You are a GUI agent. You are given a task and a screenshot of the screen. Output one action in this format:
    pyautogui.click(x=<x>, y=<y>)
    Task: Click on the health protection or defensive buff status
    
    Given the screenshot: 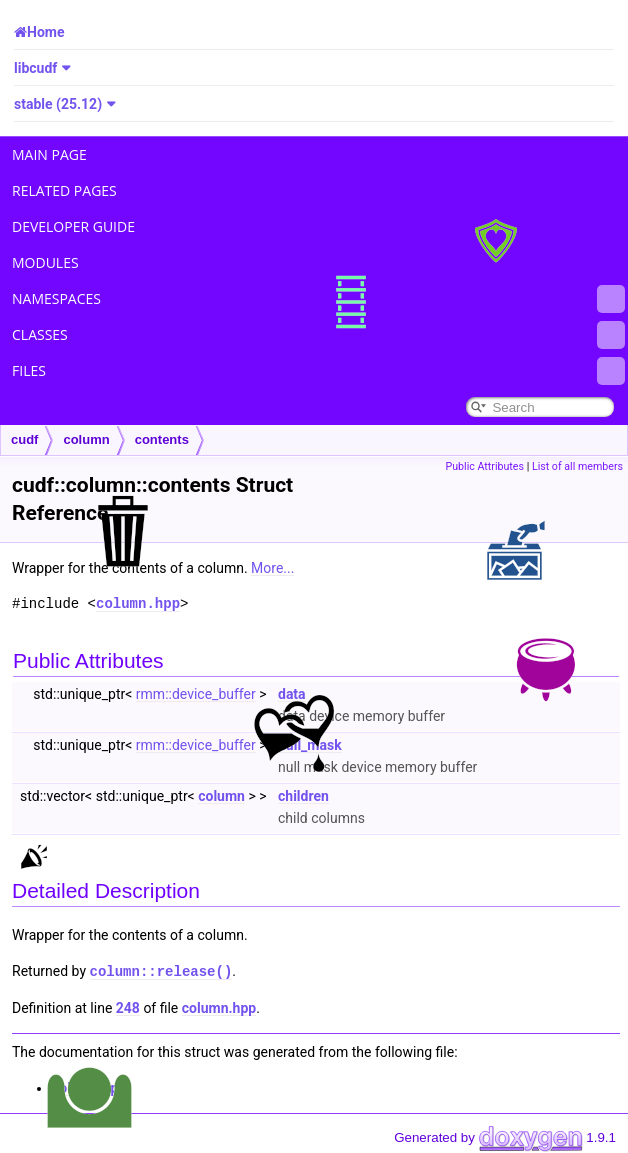 What is the action you would take?
    pyautogui.click(x=496, y=240)
    